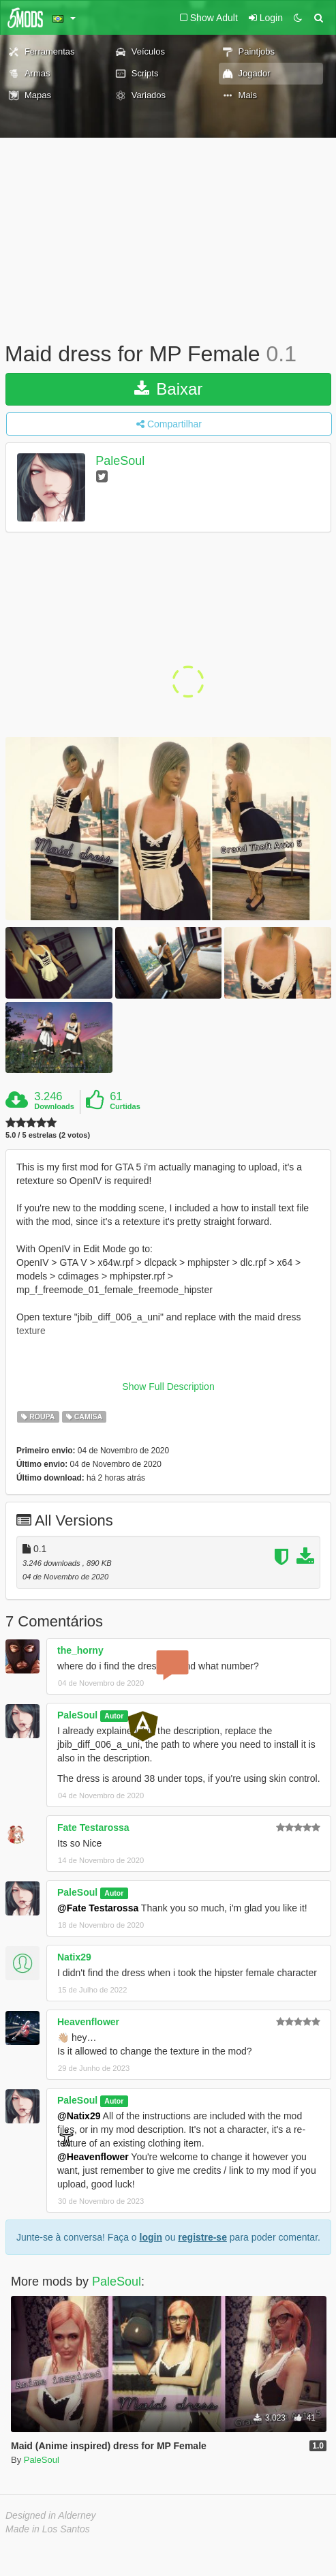 The width and height of the screenshot is (336, 2576). What do you see at coordinates (172, 1665) in the screenshot?
I see `open chat or messaging` at bounding box center [172, 1665].